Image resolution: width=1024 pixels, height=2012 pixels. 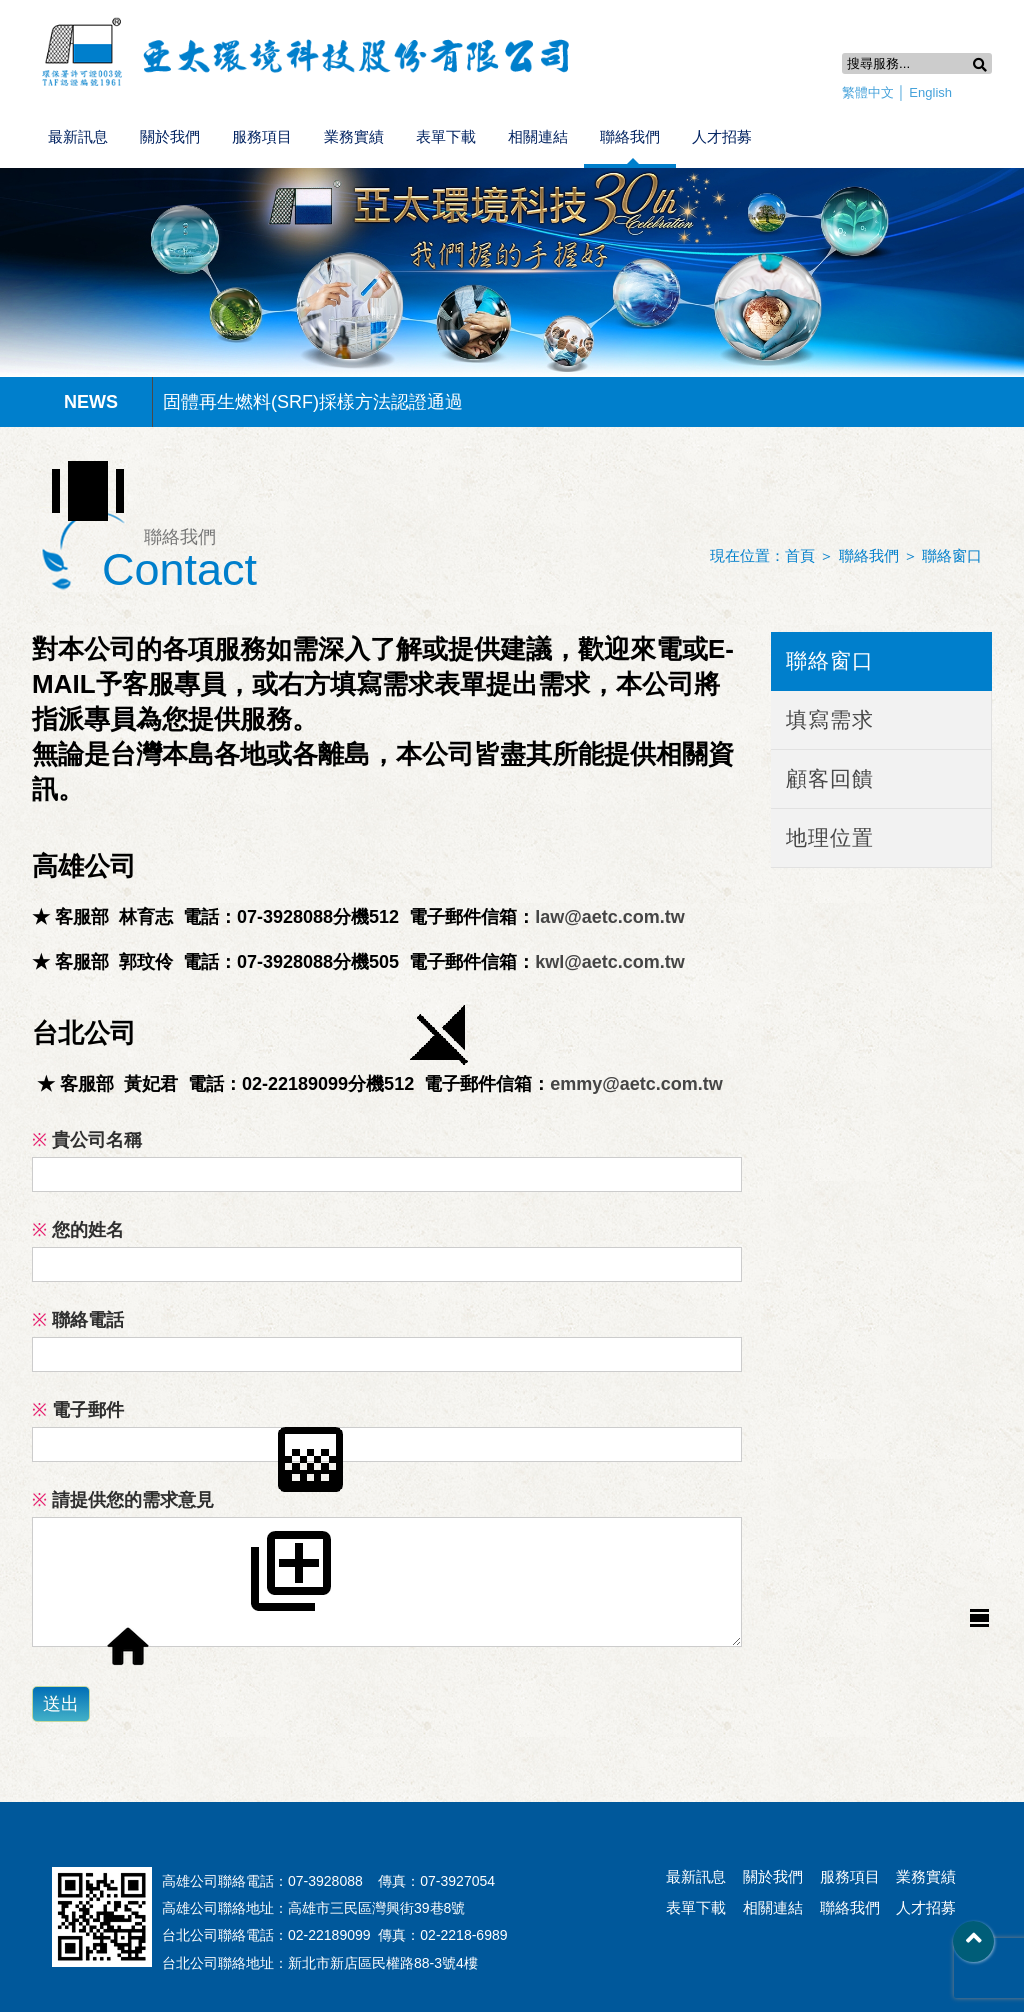 What do you see at coordinates (440, 1035) in the screenshot?
I see `indicates no cellular signal or network connection` at bounding box center [440, 1035].